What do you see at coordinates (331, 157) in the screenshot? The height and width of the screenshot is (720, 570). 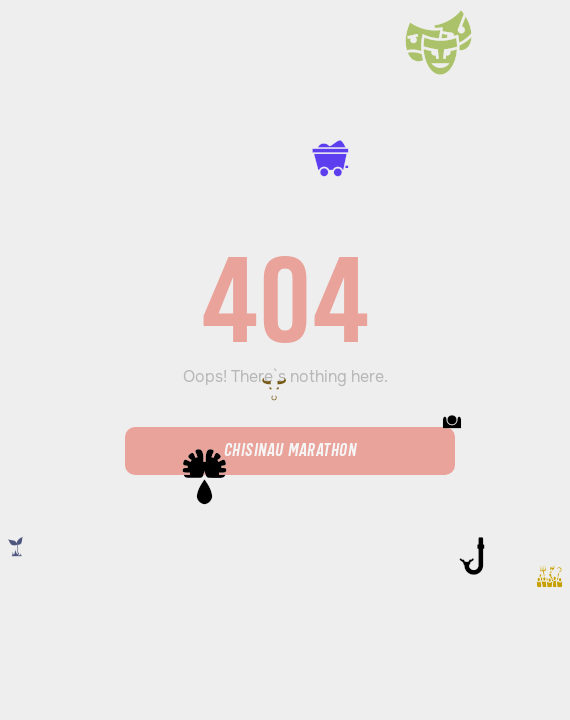 I see `access mining or resource collection game feature` at bounding box center [331, 157].